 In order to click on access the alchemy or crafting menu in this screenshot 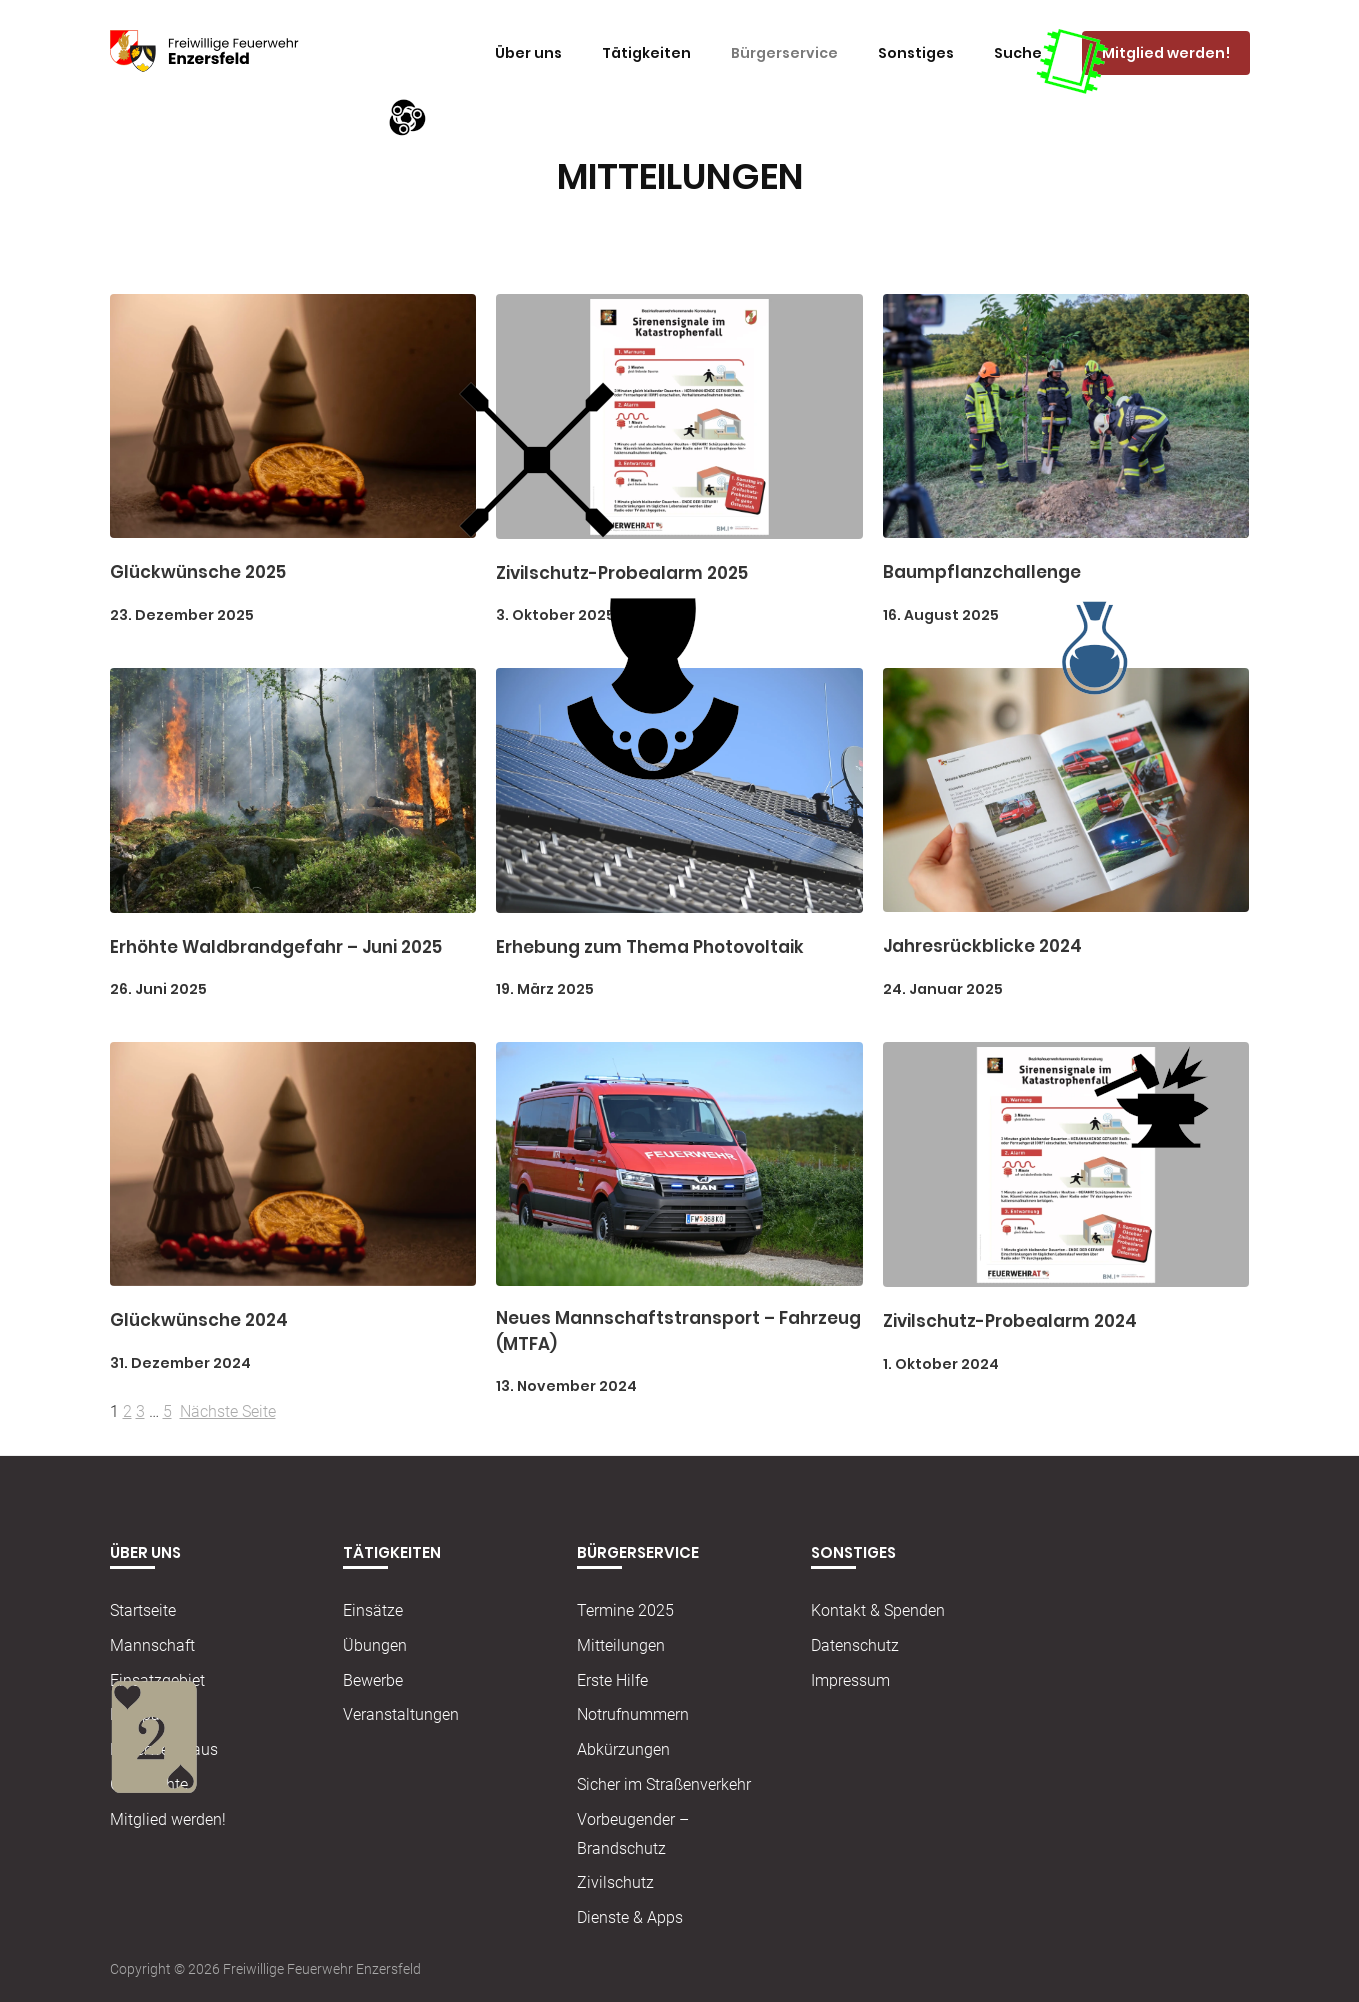, I will do `click(1094, 648)`.